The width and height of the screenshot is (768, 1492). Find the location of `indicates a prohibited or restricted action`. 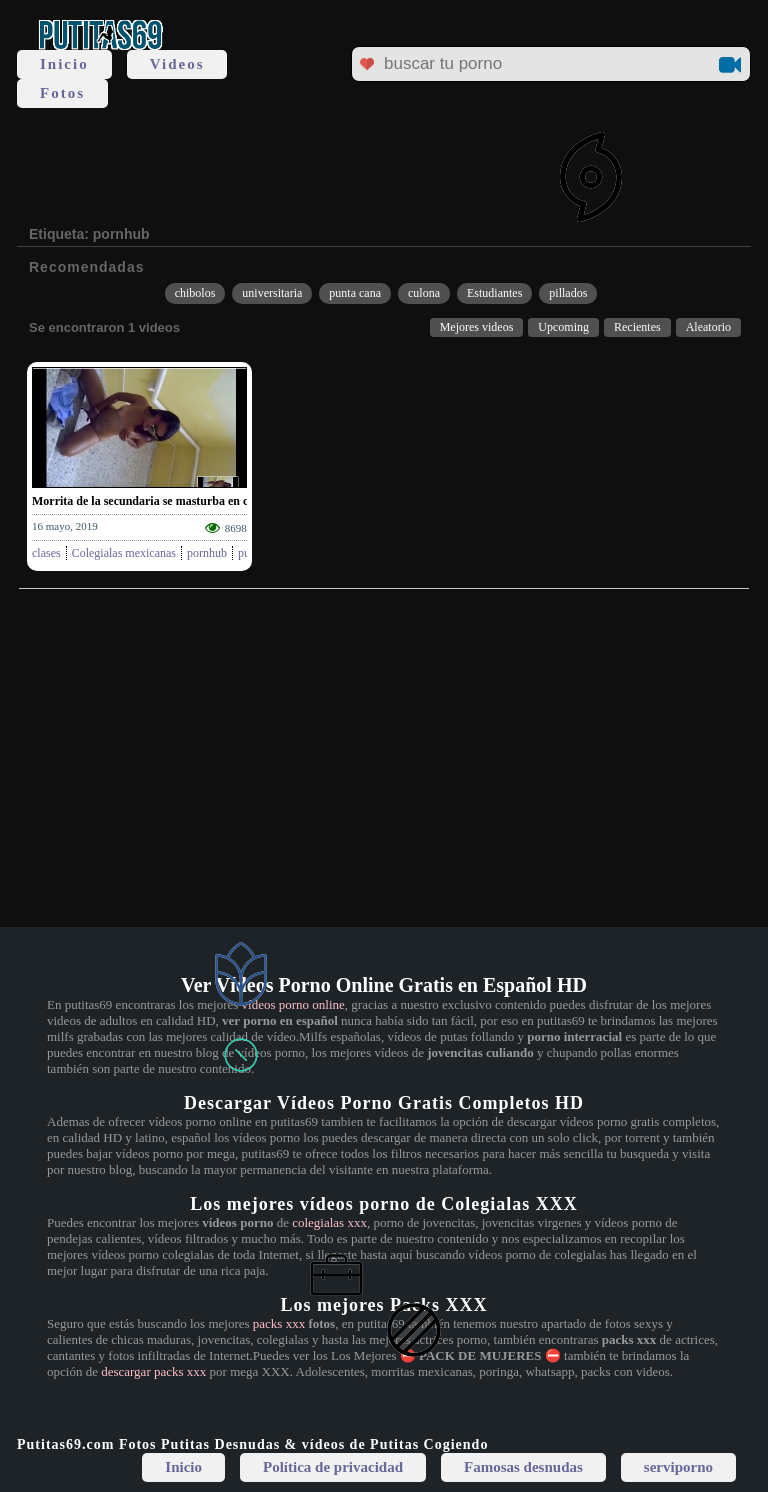

indicates a prohibited or restricted action is located at coordinates (241, 1055).